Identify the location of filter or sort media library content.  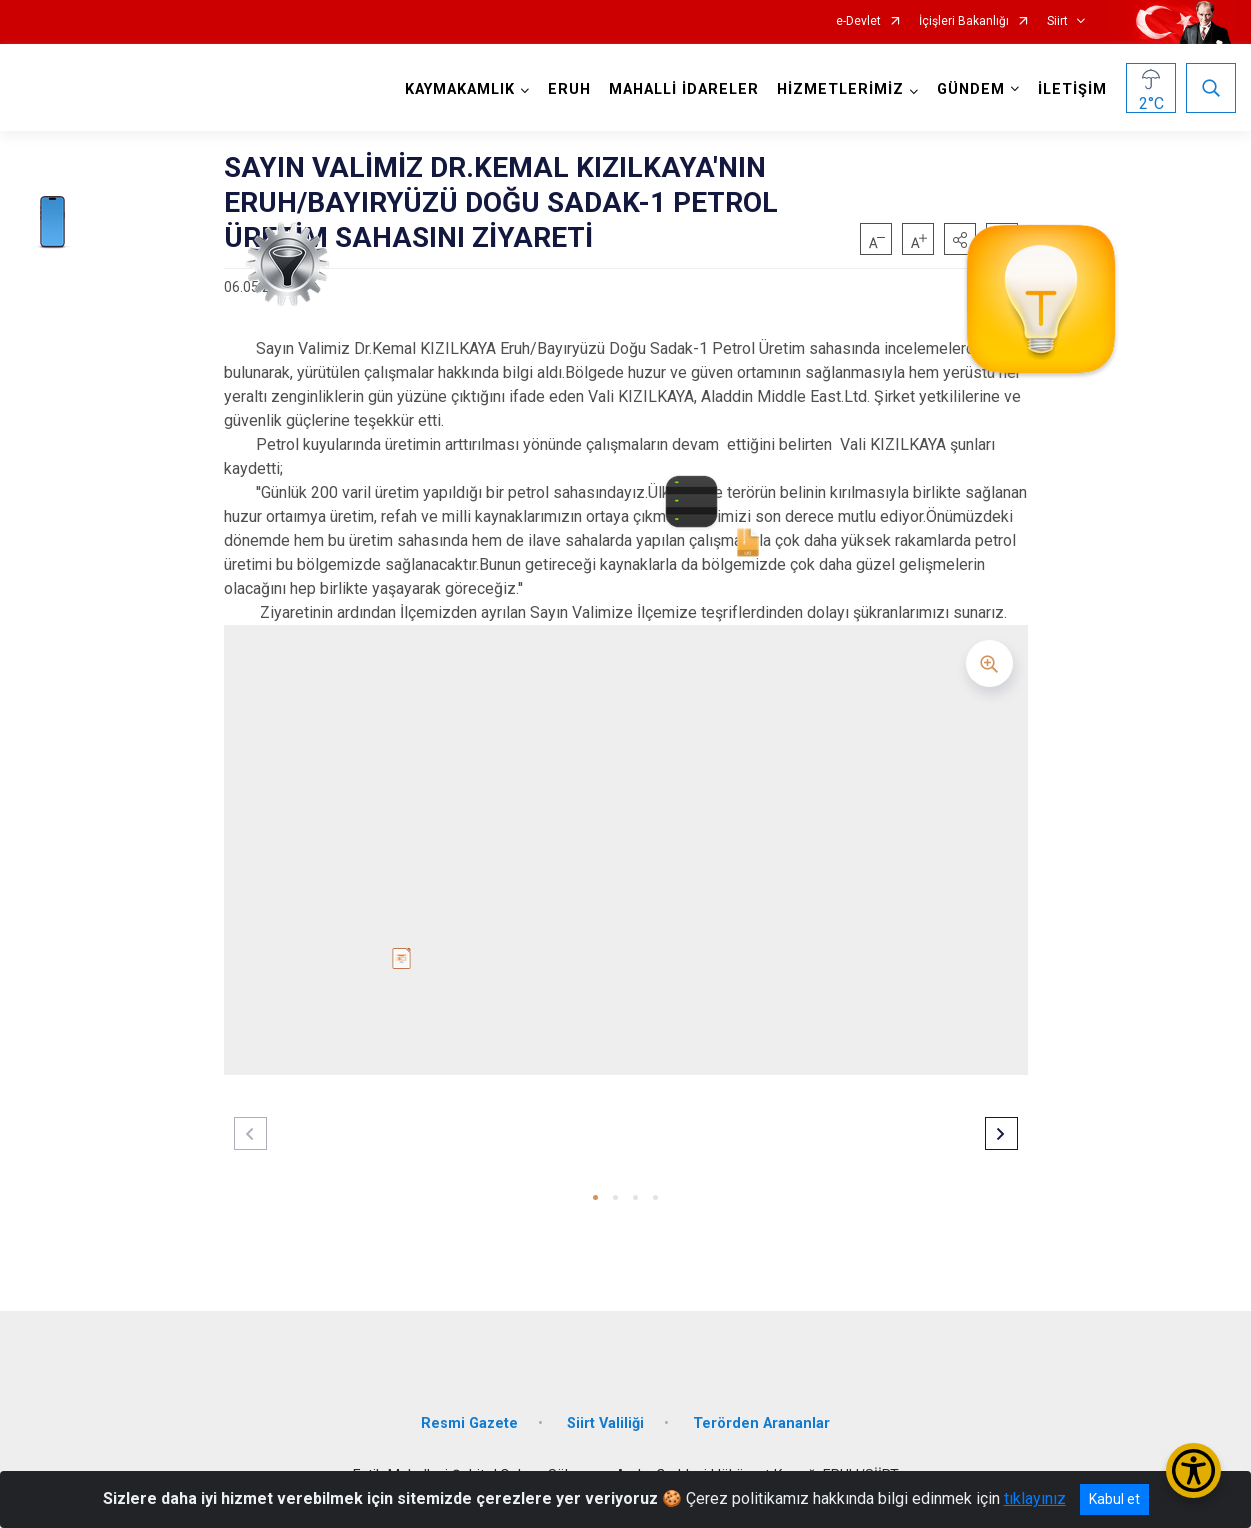
(287, 264).